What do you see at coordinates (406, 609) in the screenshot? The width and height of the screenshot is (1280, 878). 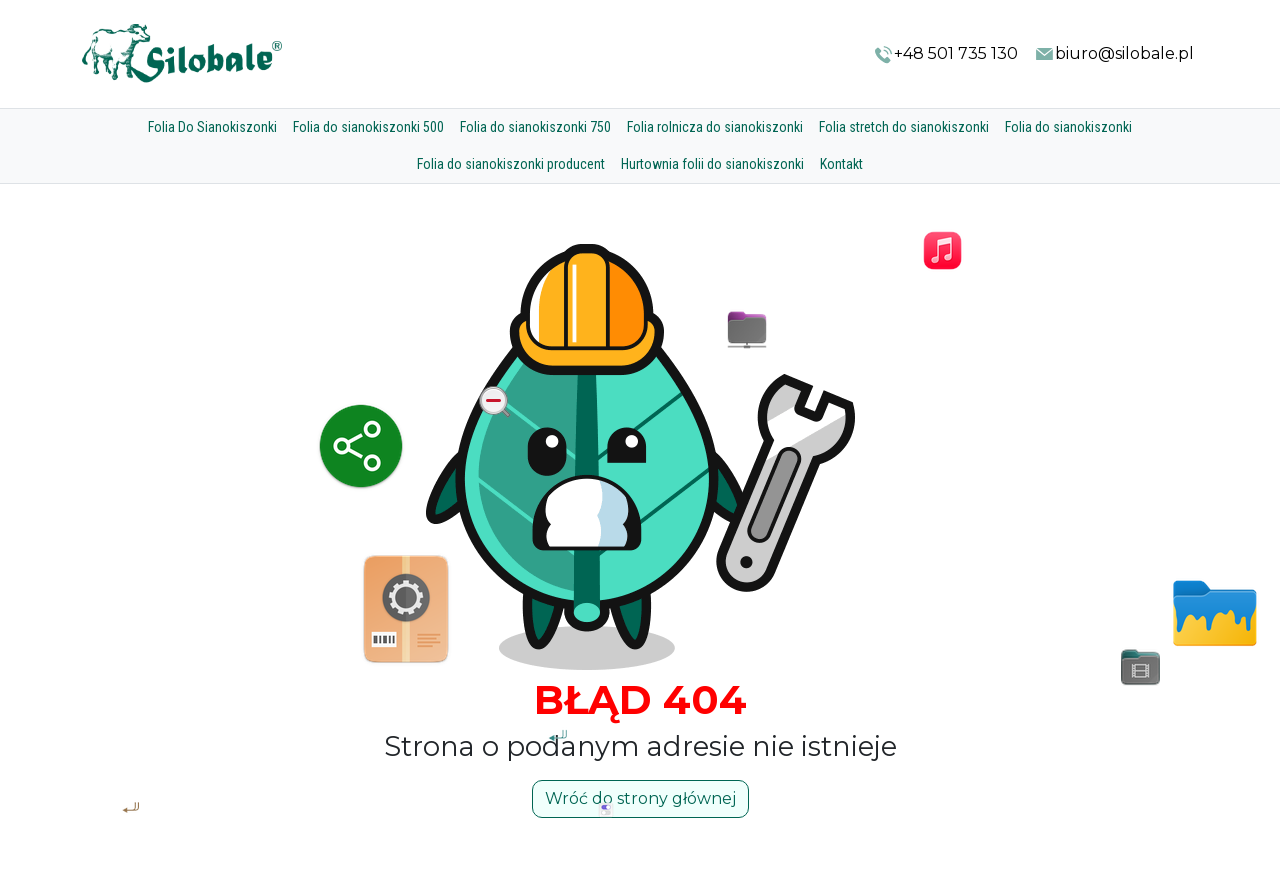 I see `indicates package manager is processing` at bounding box center [406, 609].